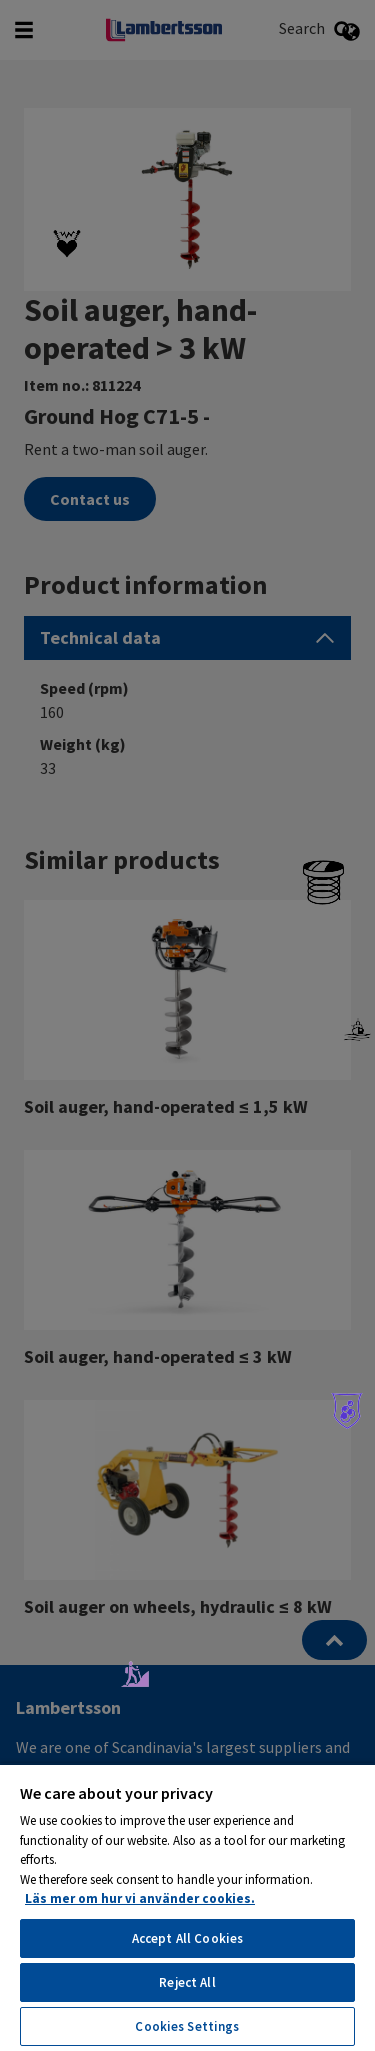 This screenshot has height=2051, width=375. I want to click on spring or bounce mechanic in a game, so click(323, 882).